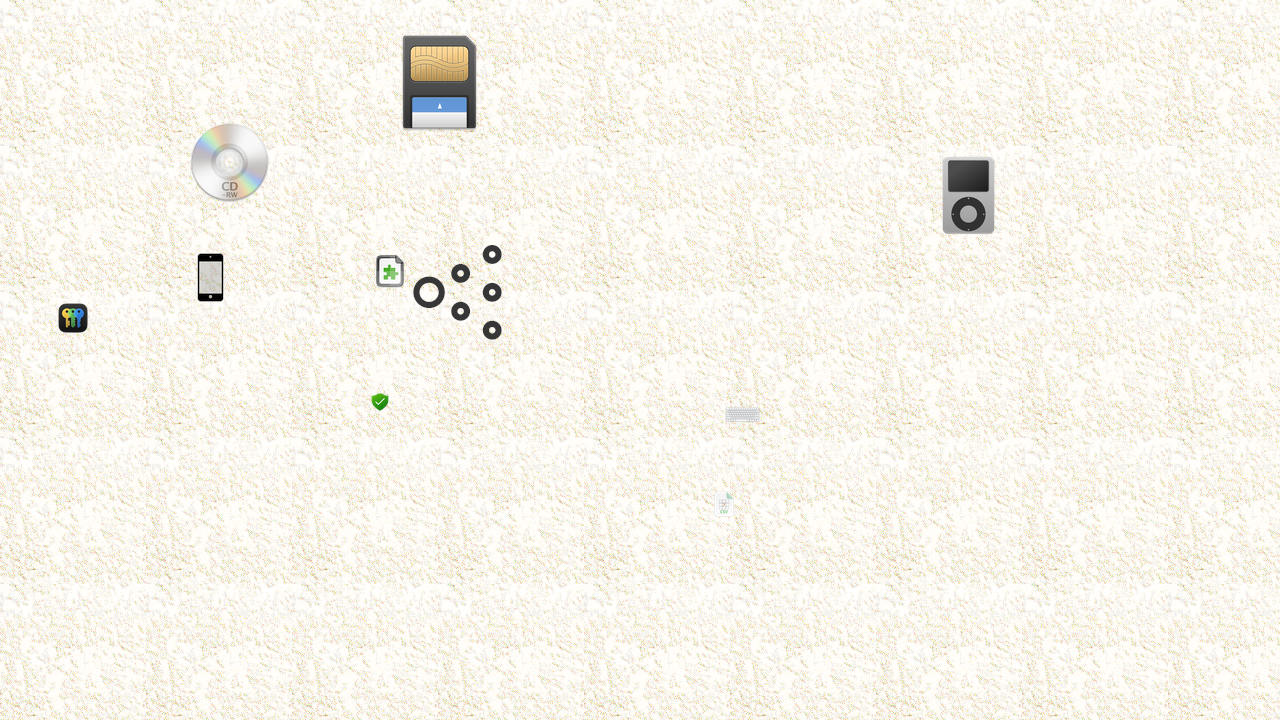 This screenshot has width=1280, height=720. Describe the element at coordinates (390, 271) in the screenshot. I see `an openoffice extension or add-on file` at that location.